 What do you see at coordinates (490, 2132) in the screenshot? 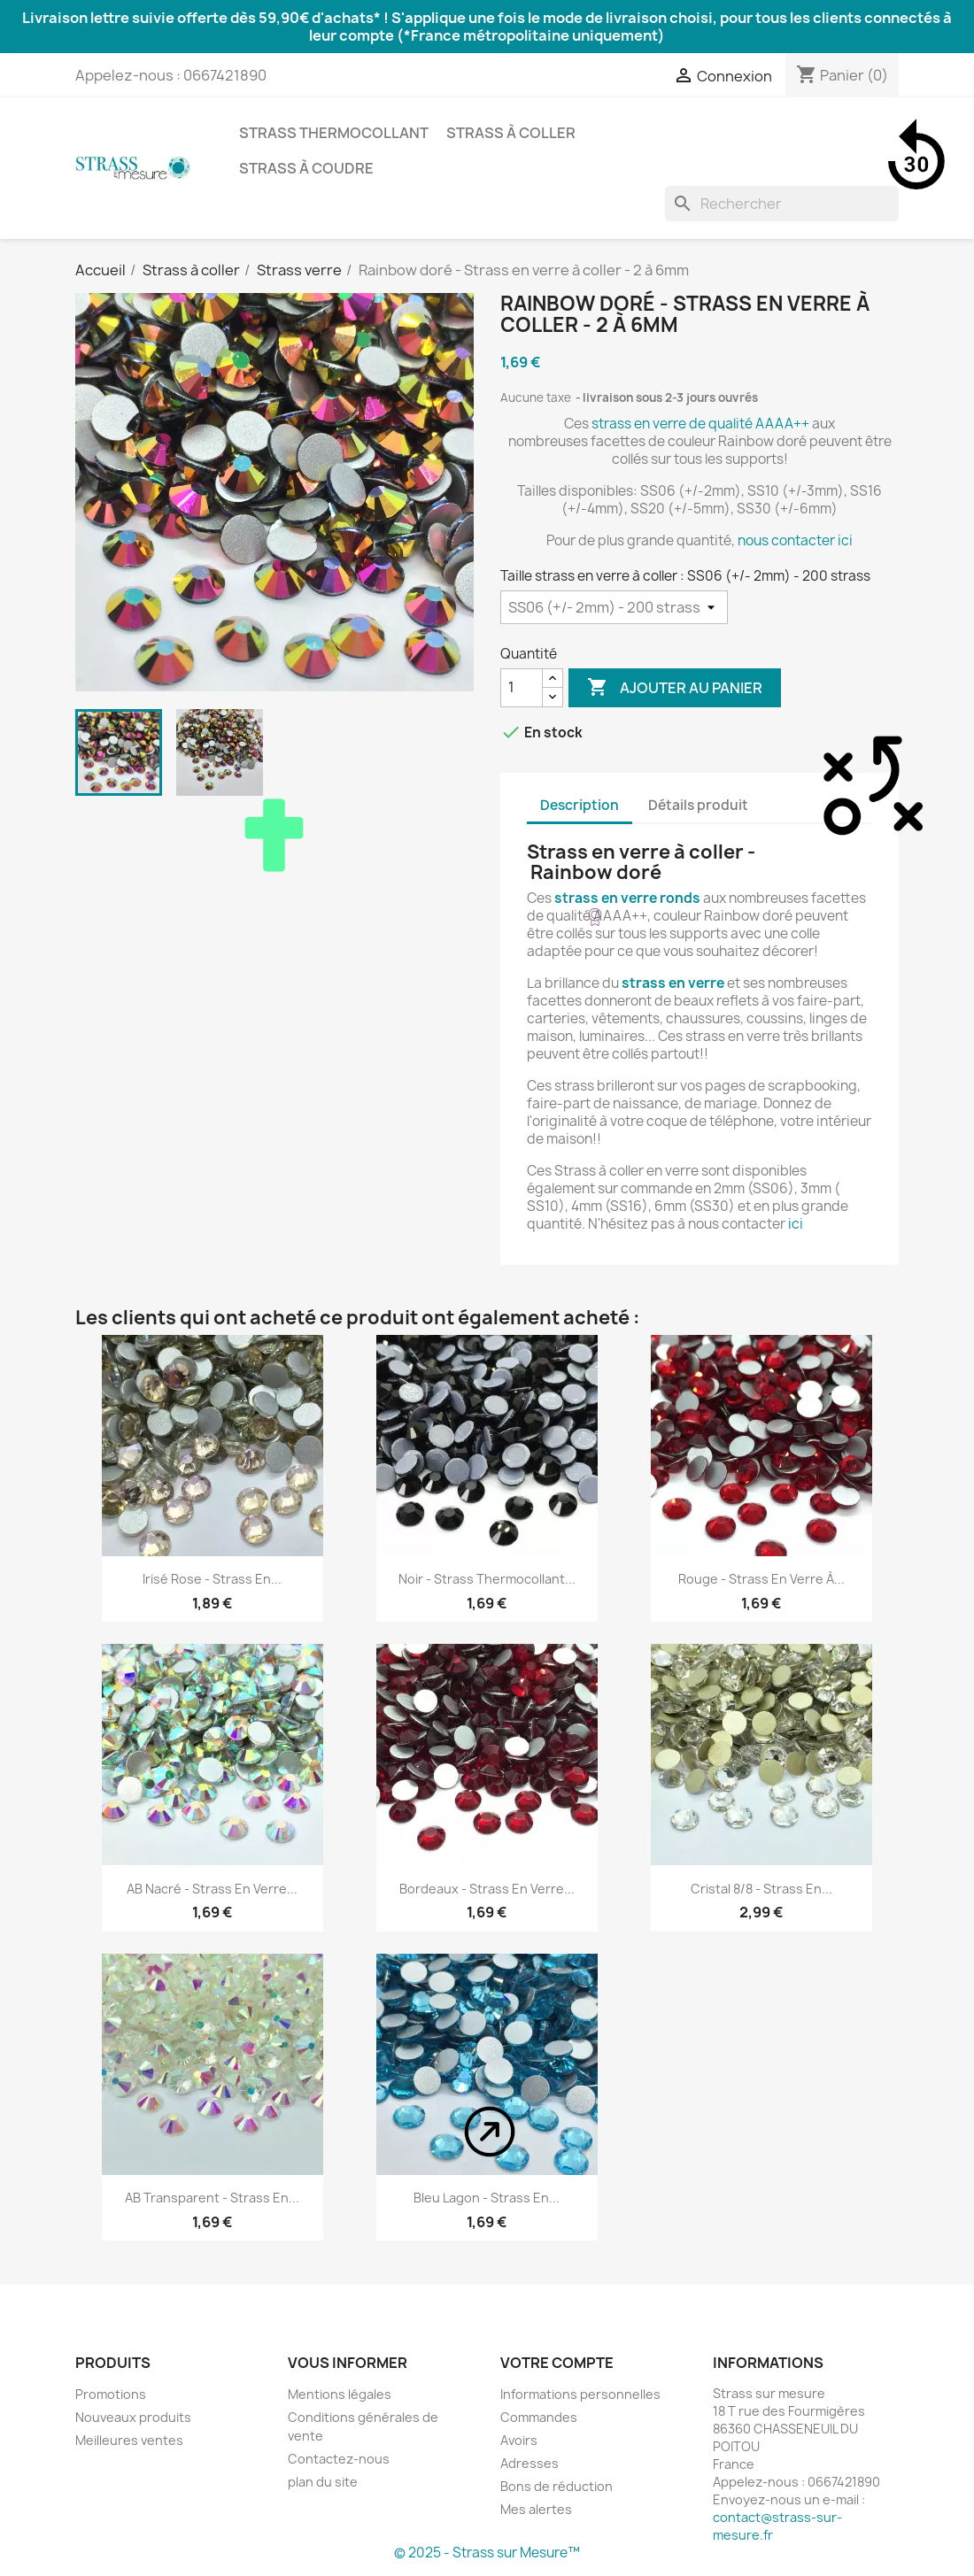
I see `open link in new tab or window` at bounding box center [490, 2132].